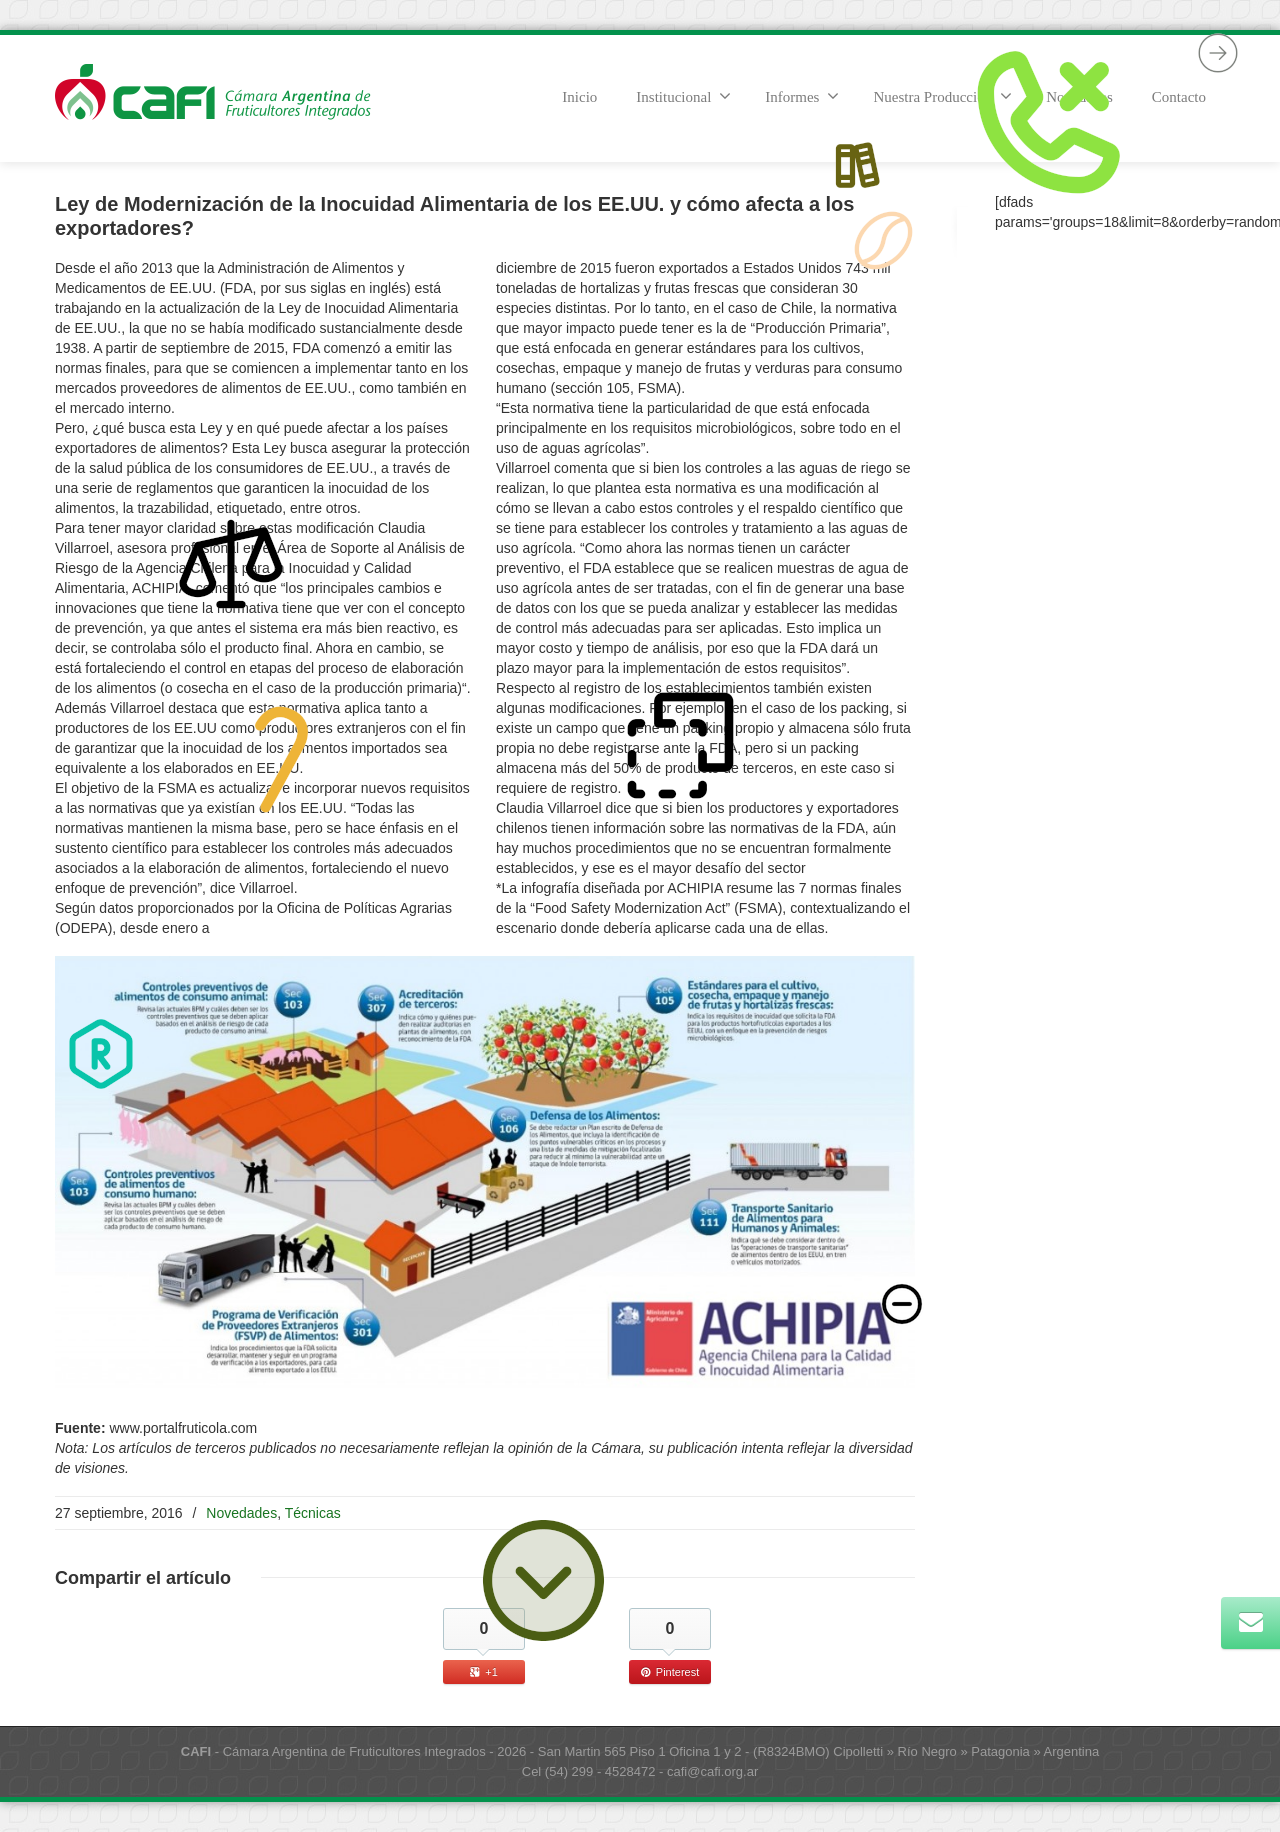  What do you see at coordinates (1051, 119) in the screenshot?
I see `end or reject a phone call` at bounding box center [1051, 119].